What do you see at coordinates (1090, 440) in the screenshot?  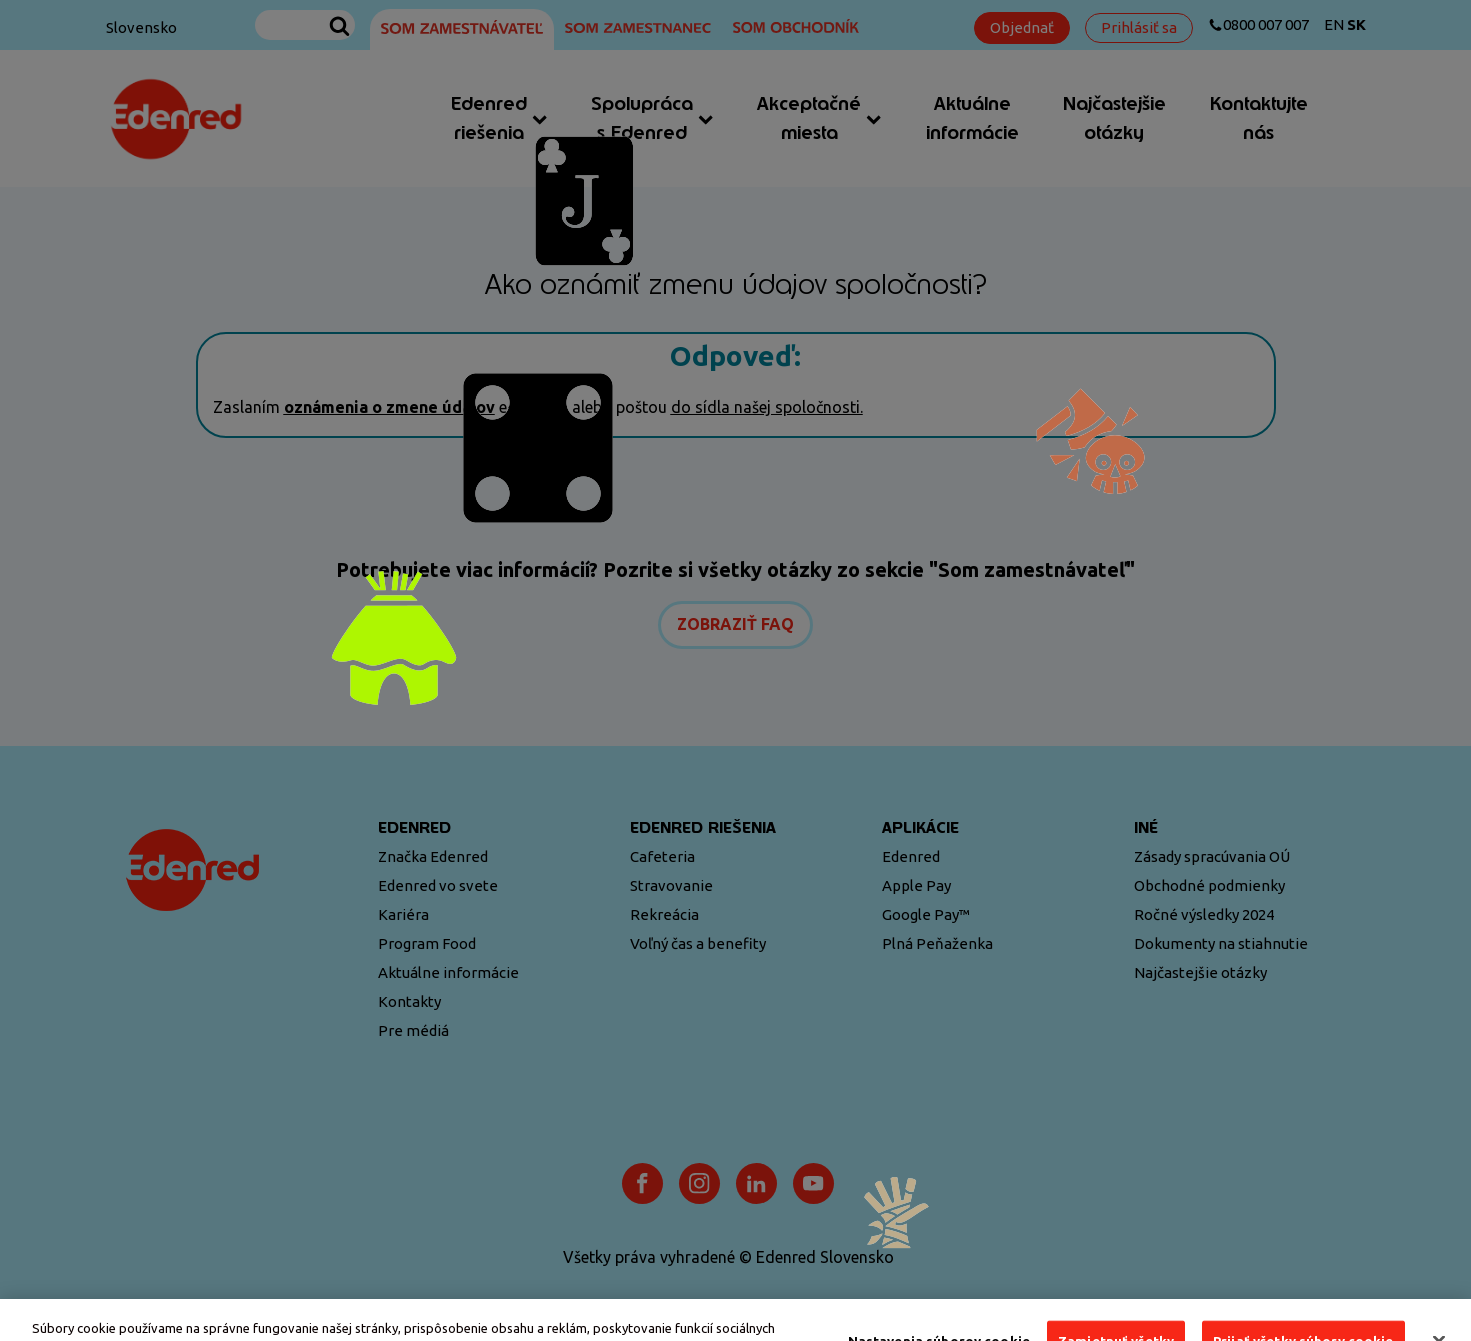 I see `indicates a kill or enemy defeated in gameplay` at bounding box center [1090, 440].